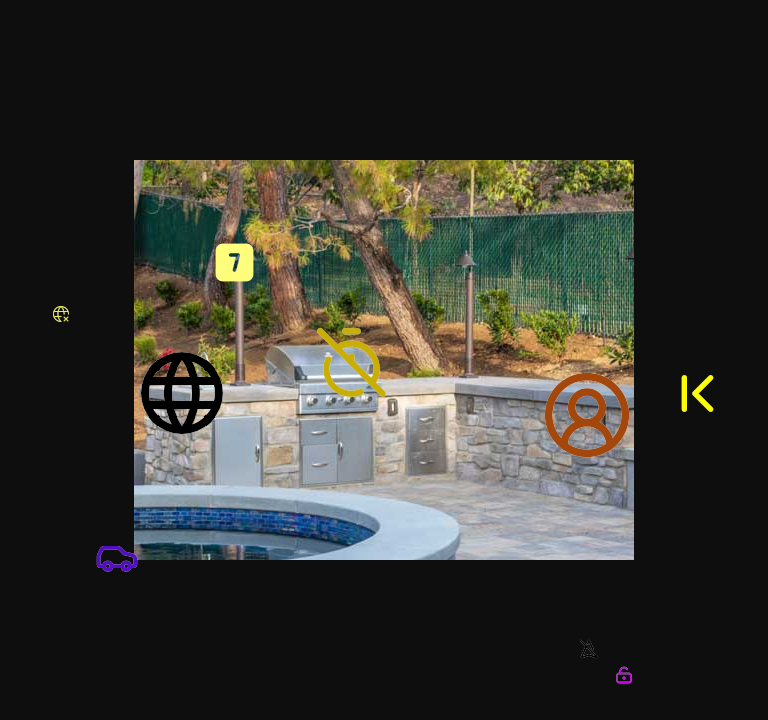  What do you see at coordinates (351, 362) in the screenshot?
I see `disable or cancel timer` at bounding box center [351, 362].